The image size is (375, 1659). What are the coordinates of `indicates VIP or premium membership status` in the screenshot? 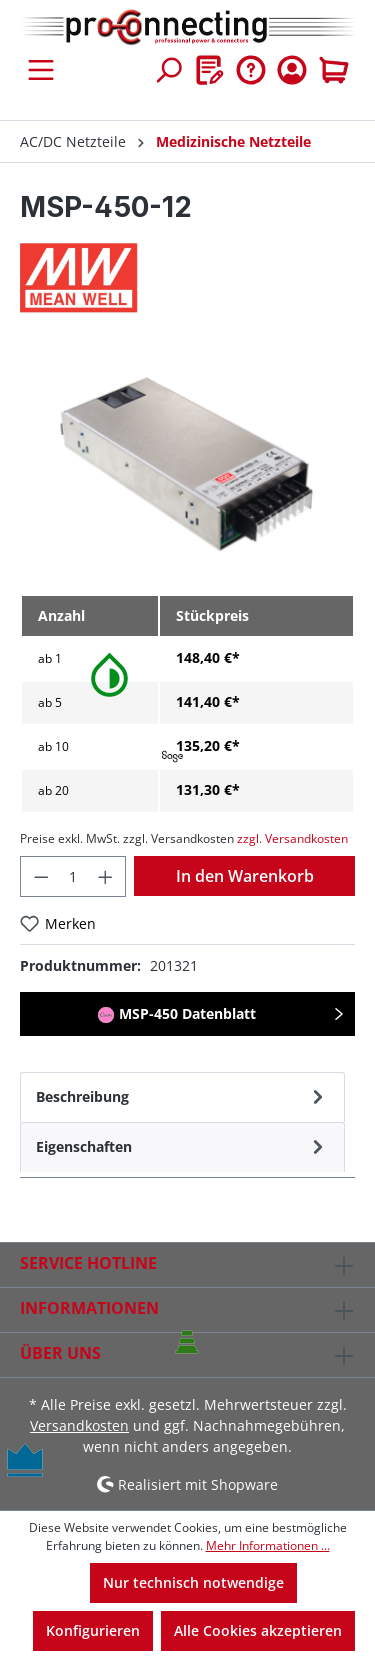 It's located at (25, 1461).